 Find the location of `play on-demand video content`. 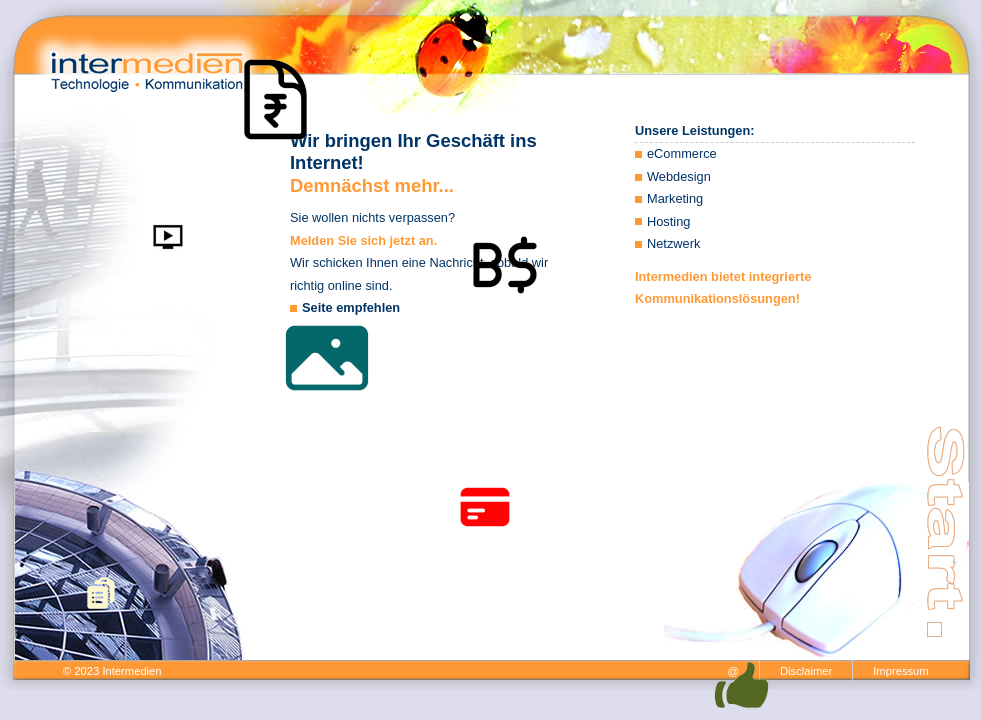

play on-demand video content is located at coordinates (168, 237).